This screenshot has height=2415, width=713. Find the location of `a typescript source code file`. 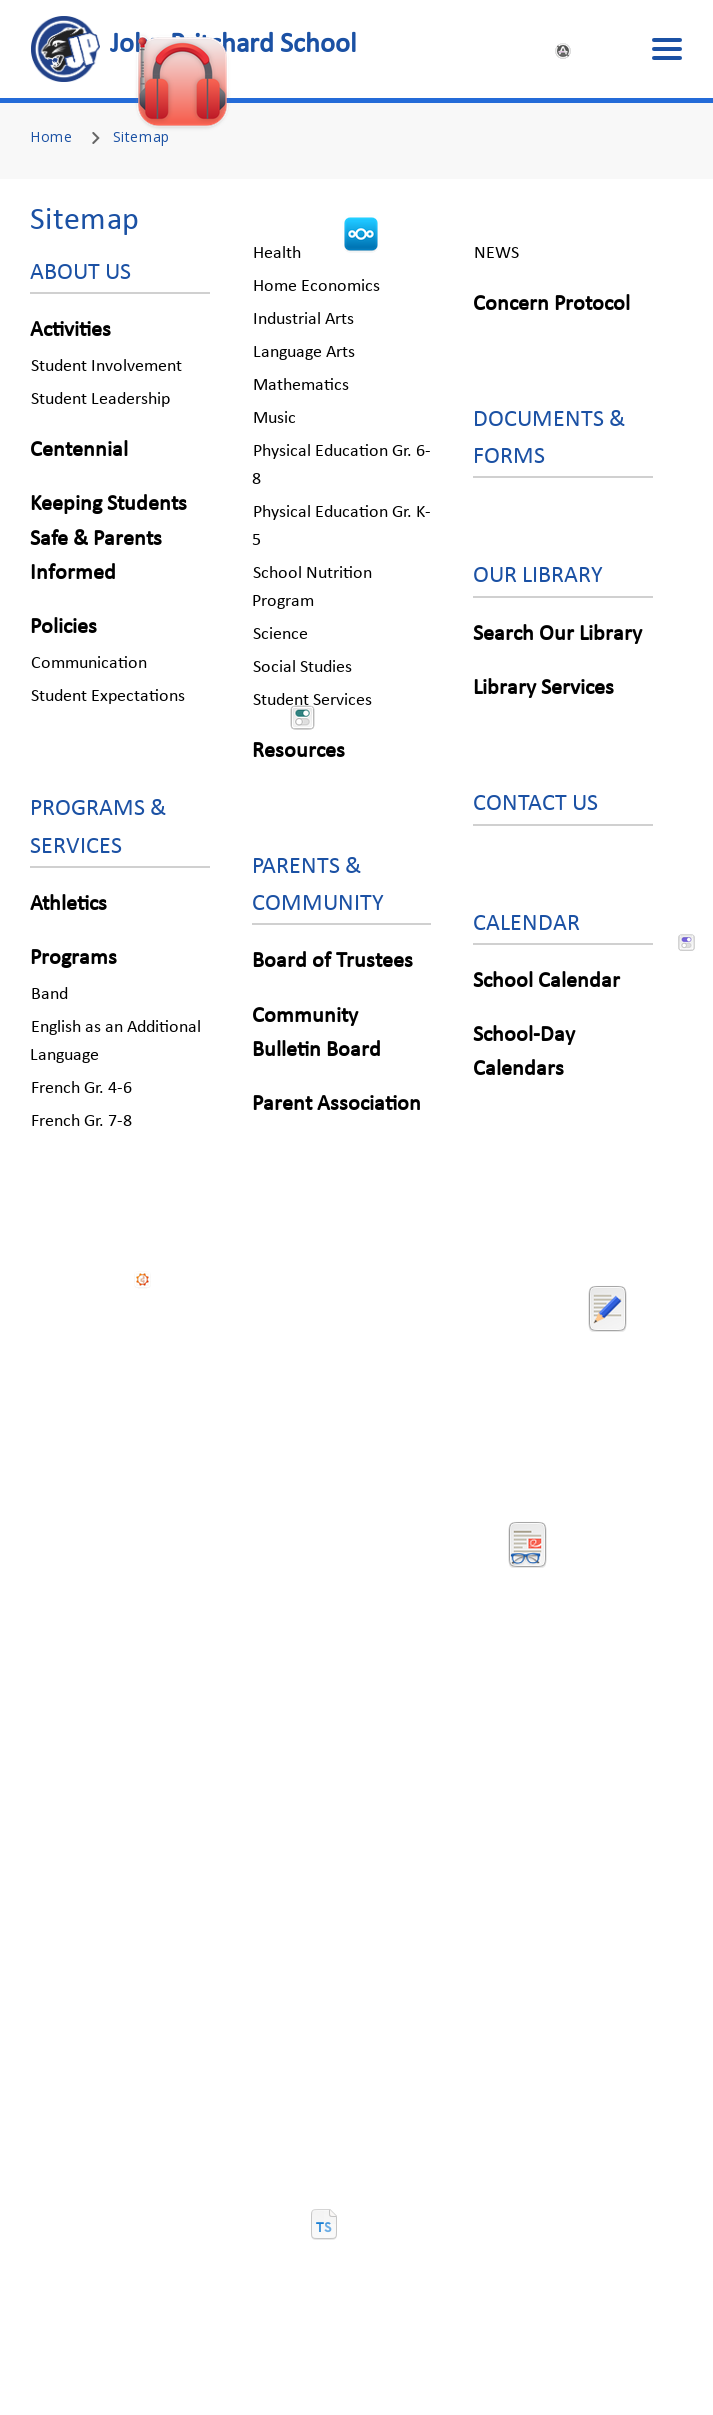

a typescript source code file is located at coordinates (324, 2224).